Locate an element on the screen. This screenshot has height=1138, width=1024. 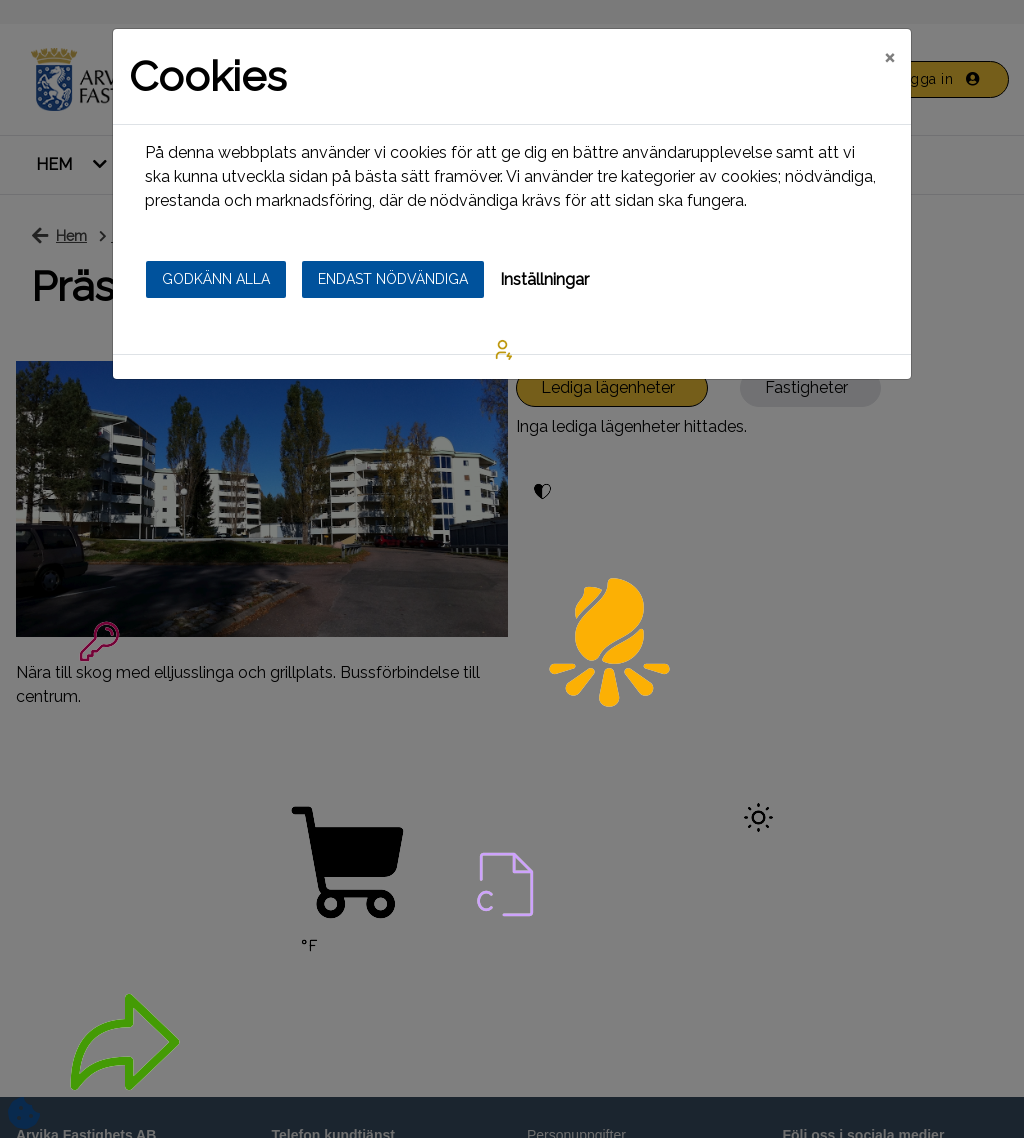
access security or authentication settings is located at coordinates (99, 641).